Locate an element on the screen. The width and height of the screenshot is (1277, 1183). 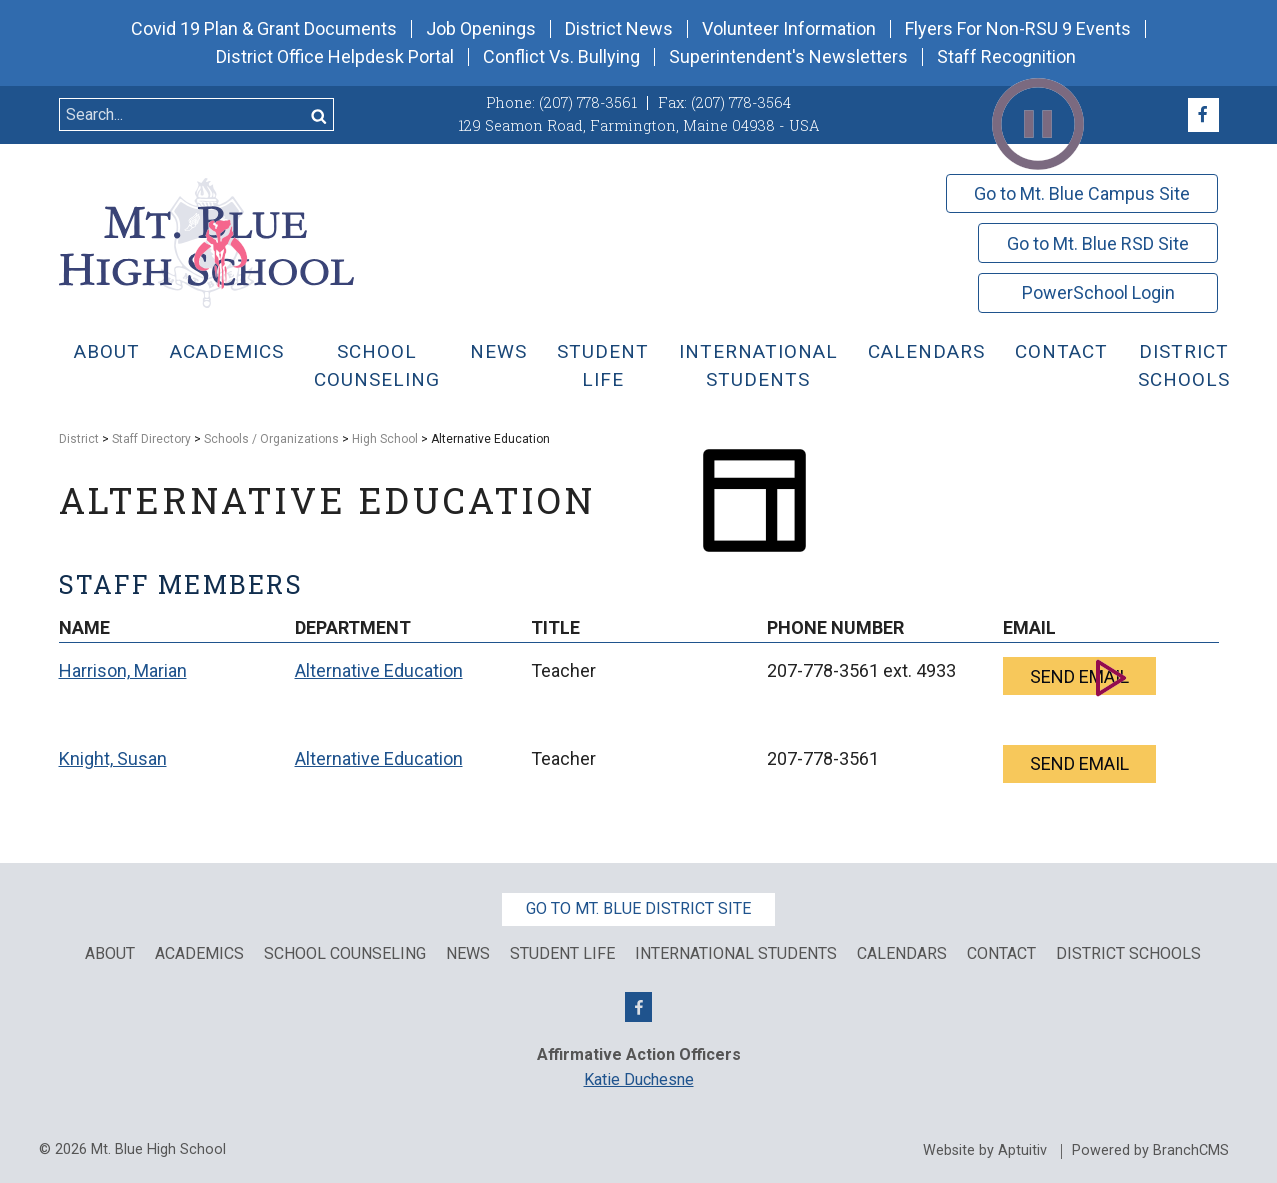
pause media playback is located at coordinates (1038, 124).